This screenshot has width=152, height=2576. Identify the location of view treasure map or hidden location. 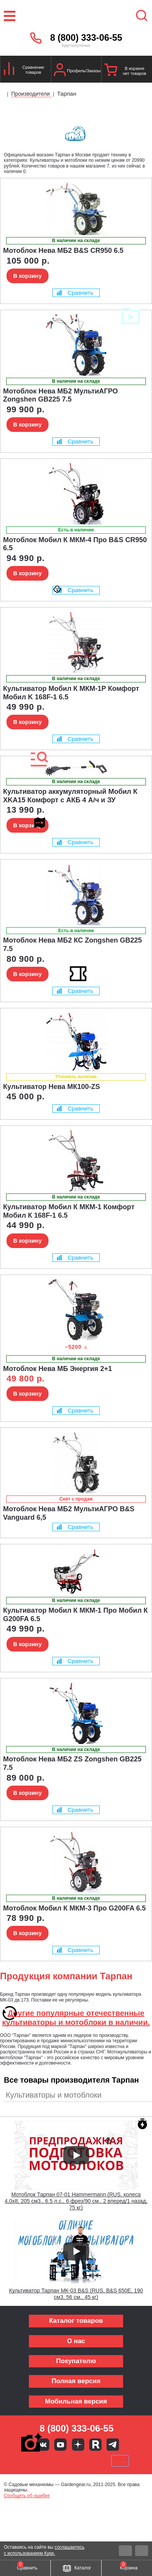
(40, 823).